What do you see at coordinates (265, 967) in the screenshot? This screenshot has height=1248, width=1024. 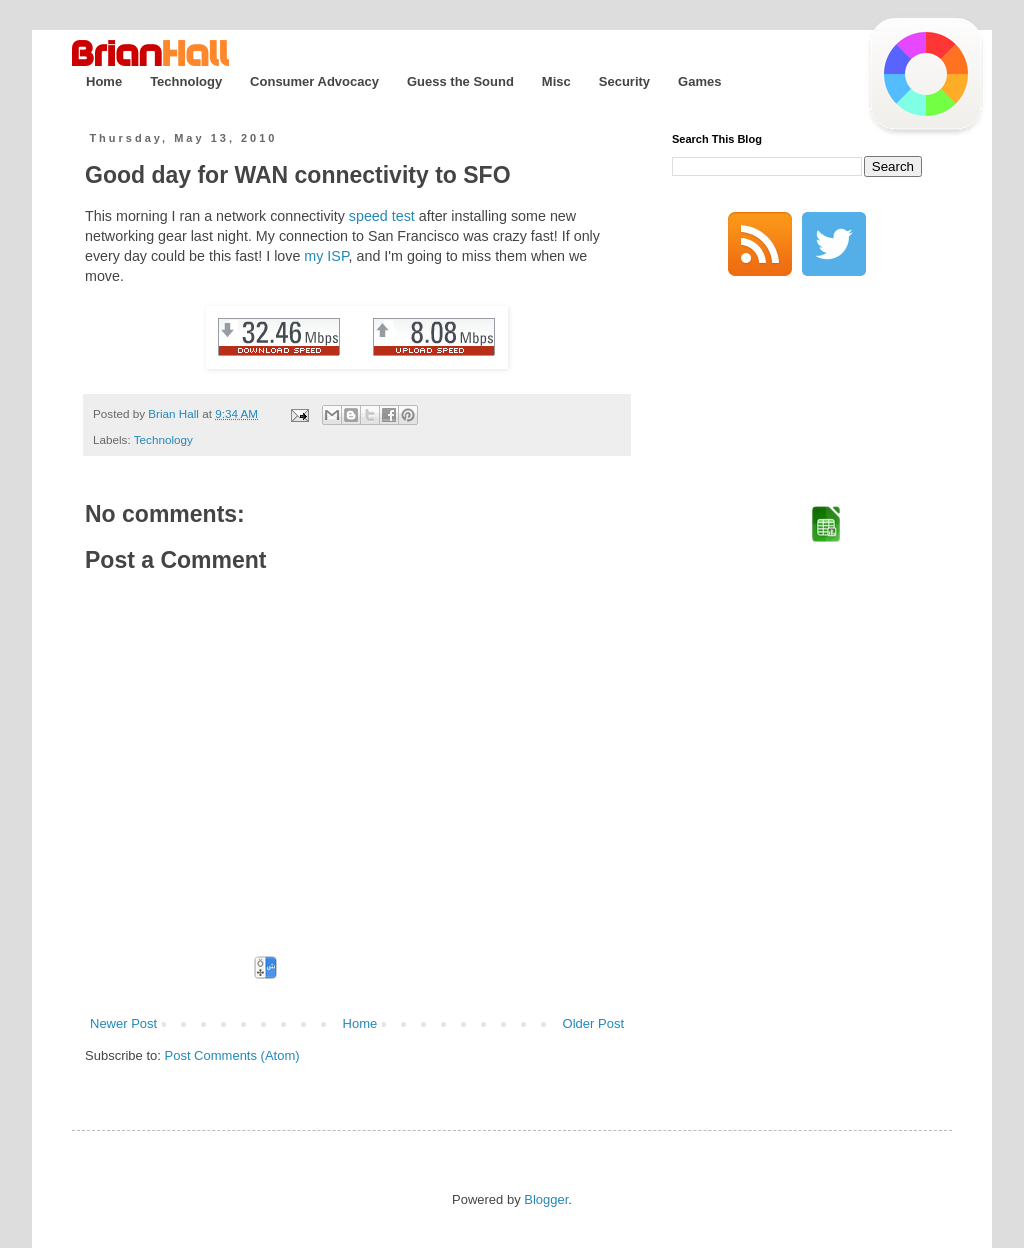 I see `open GNOME Characters app` at bounding box center [265, 967].